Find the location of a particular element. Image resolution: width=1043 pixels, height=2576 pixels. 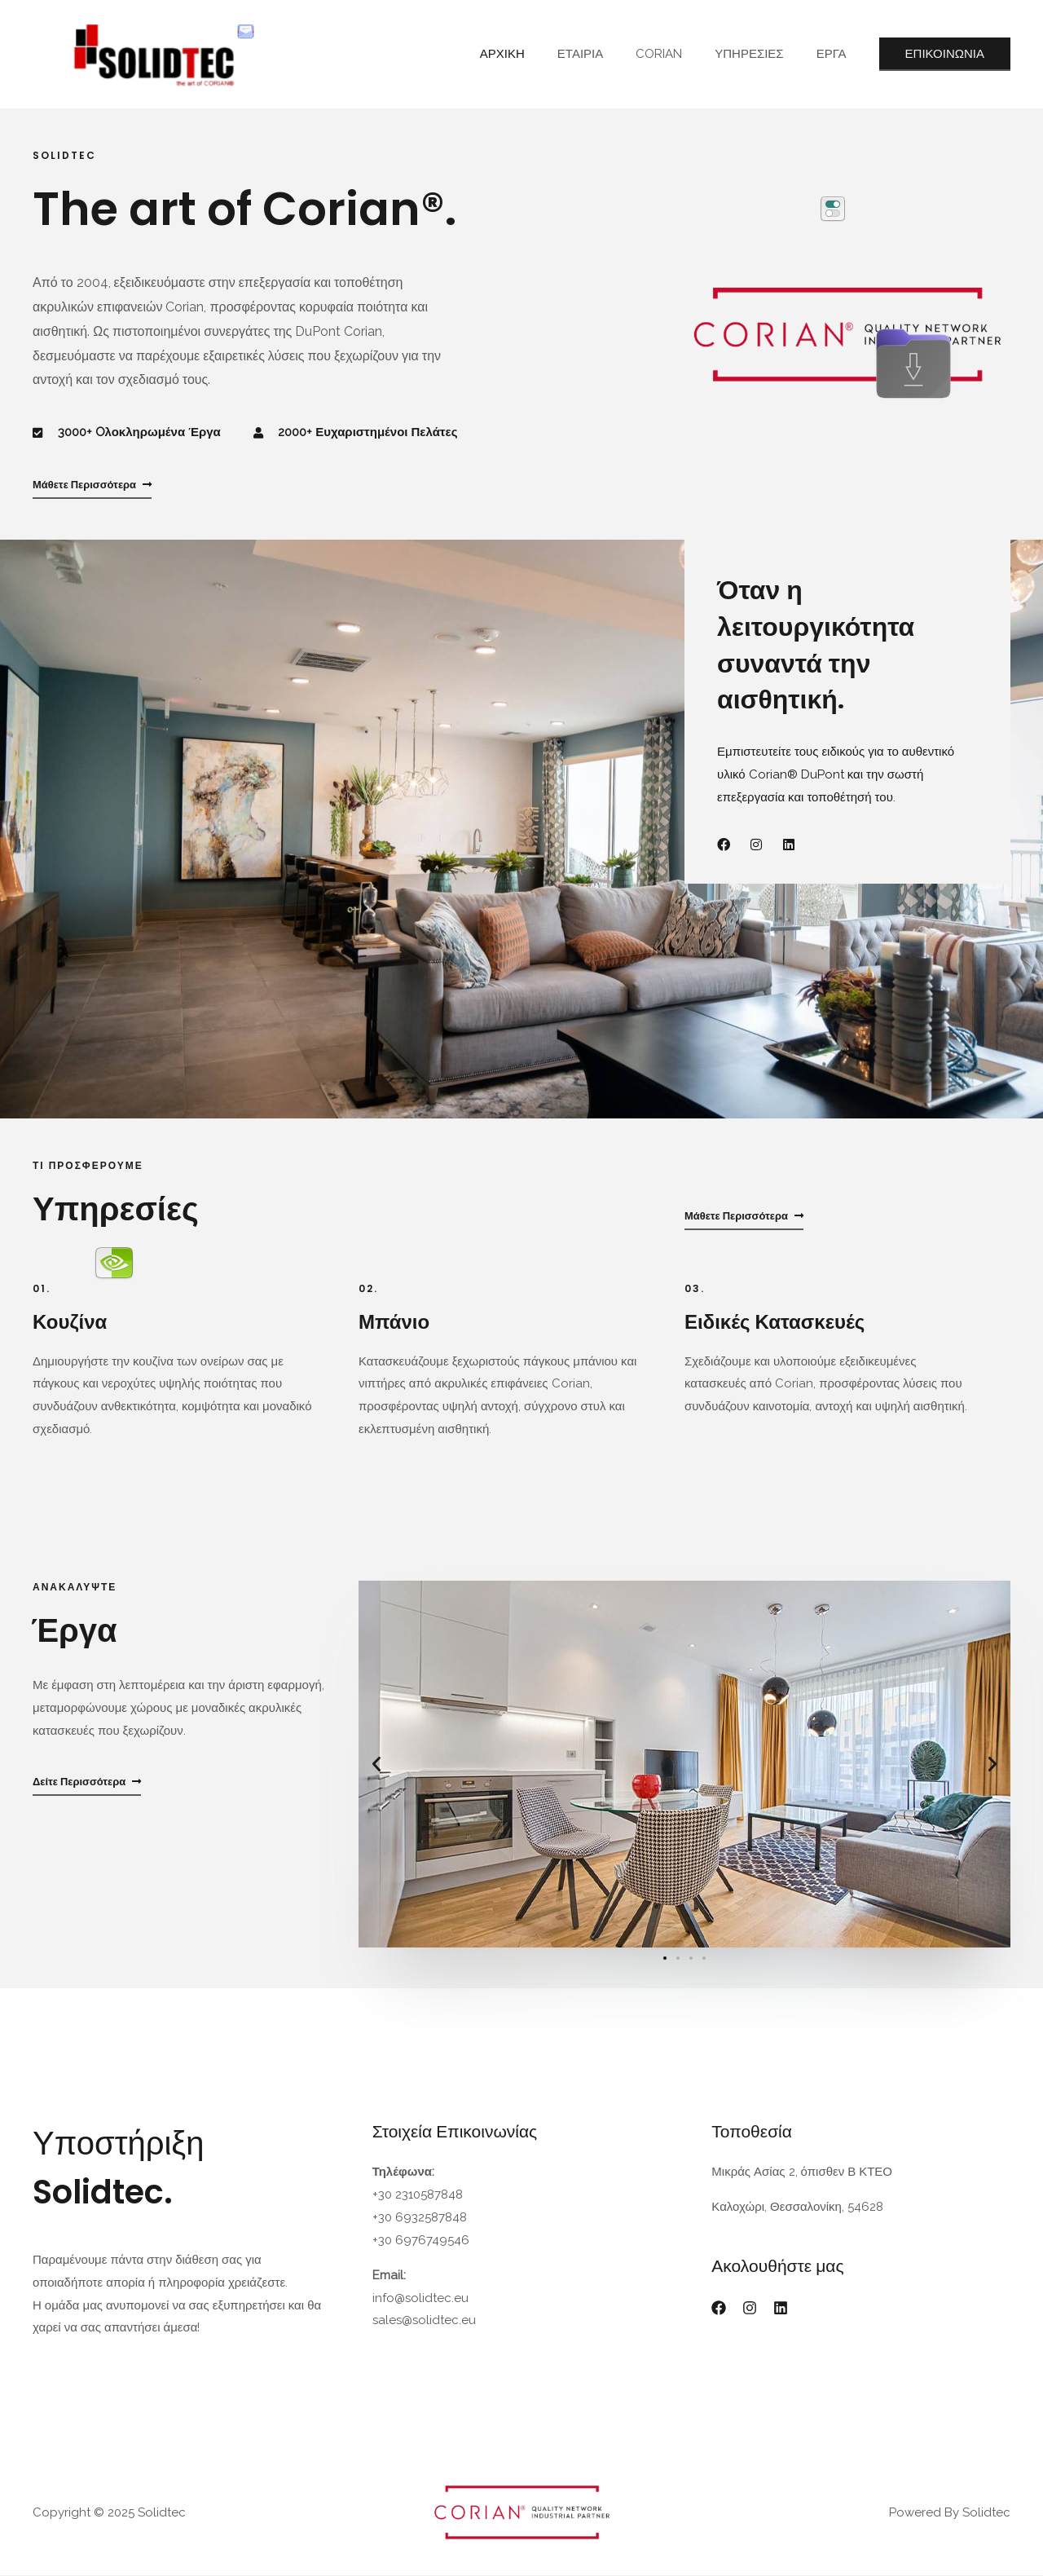

open your downloads folder is located at coordinates (913, 364).